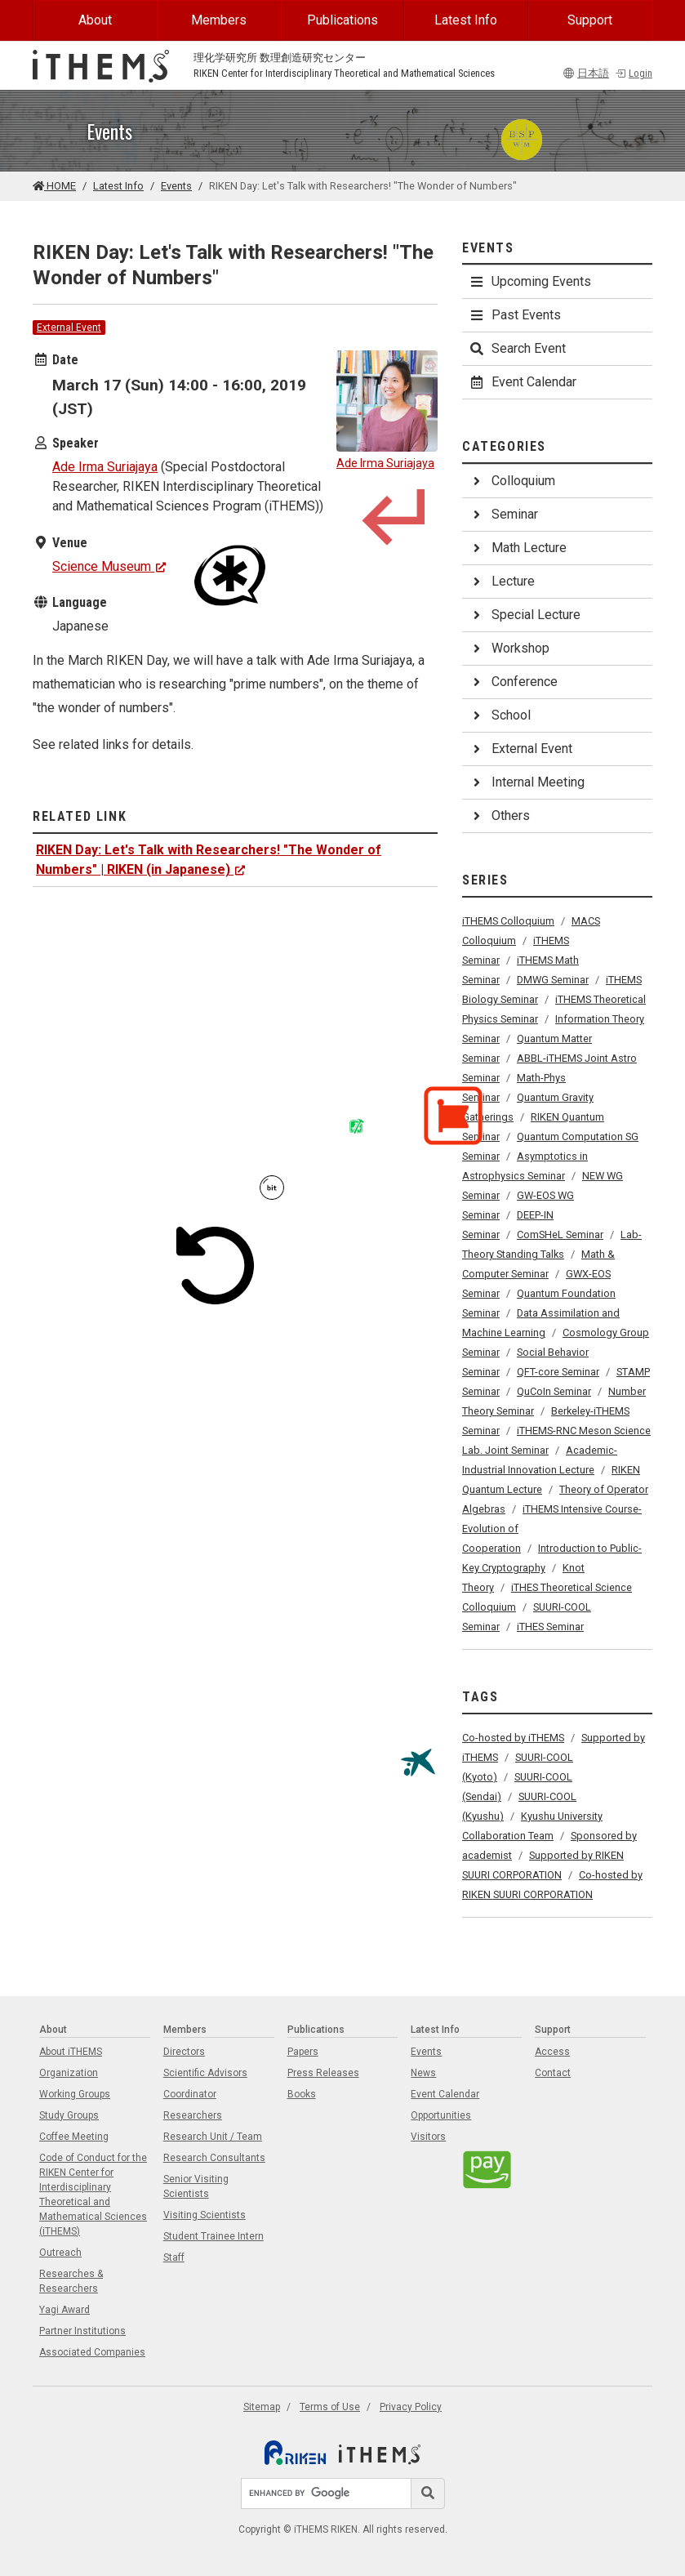 This screenshot has height=2576, width=685. I want to click on return or go back to previous step, so click(397, 516).